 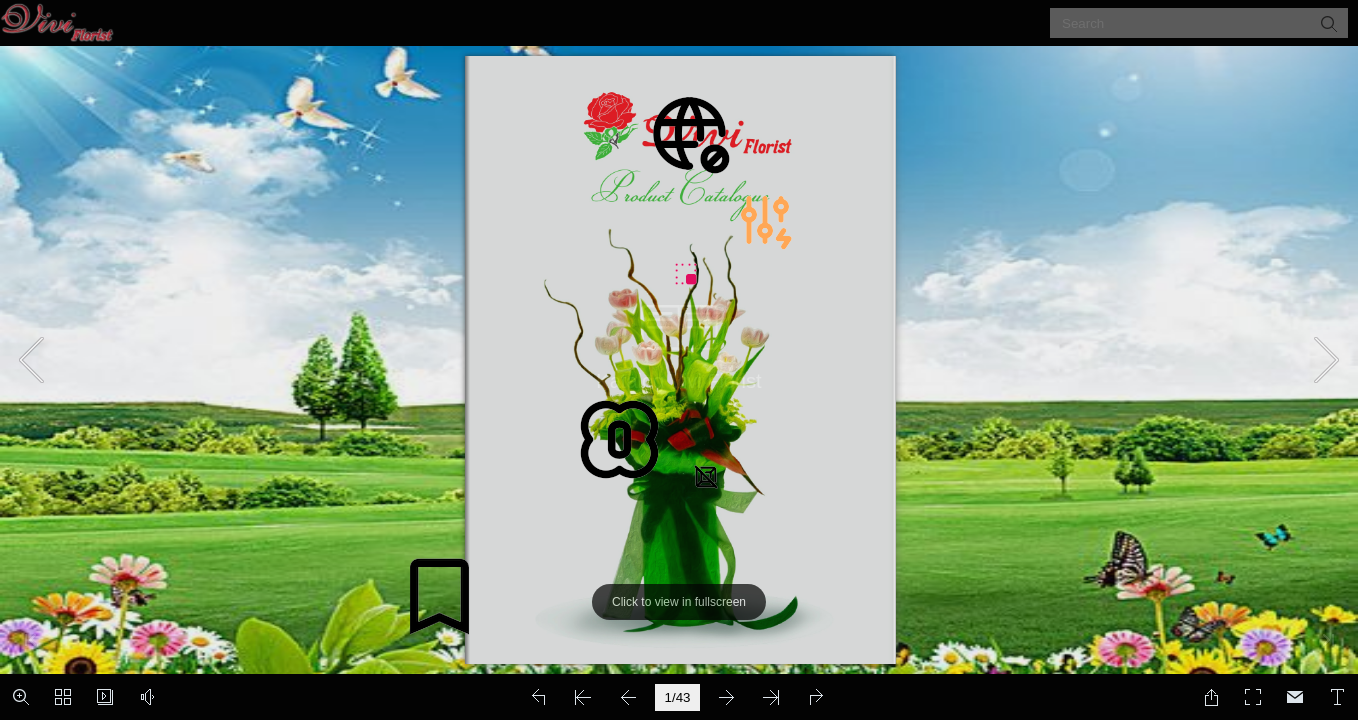 What do you see at coordinates (439, 596) in the screenshot?
I see `bookmark this item` at bounding box center [439, 596].